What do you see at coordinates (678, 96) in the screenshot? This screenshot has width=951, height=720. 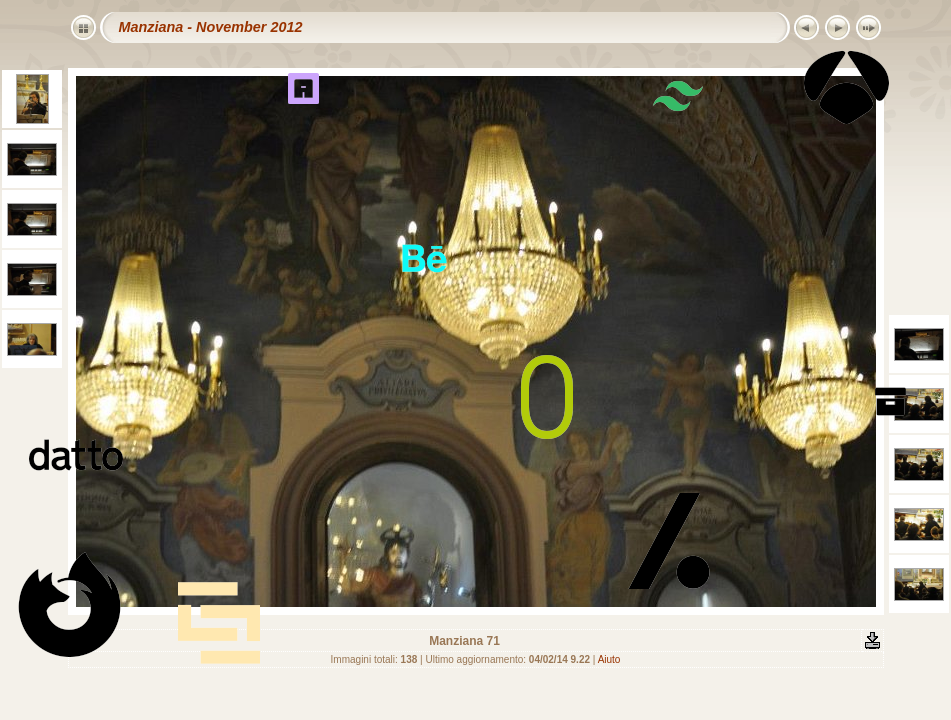 I see `tailwind css framework logo` at bounding box center [678, 96].